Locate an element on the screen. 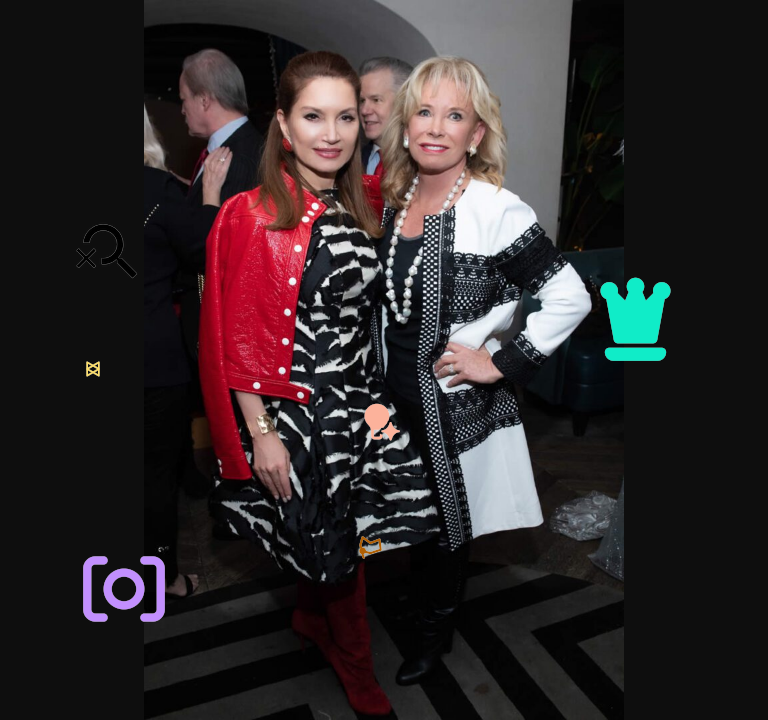  select queen piece in chess game is located at coordinates (635, 321).